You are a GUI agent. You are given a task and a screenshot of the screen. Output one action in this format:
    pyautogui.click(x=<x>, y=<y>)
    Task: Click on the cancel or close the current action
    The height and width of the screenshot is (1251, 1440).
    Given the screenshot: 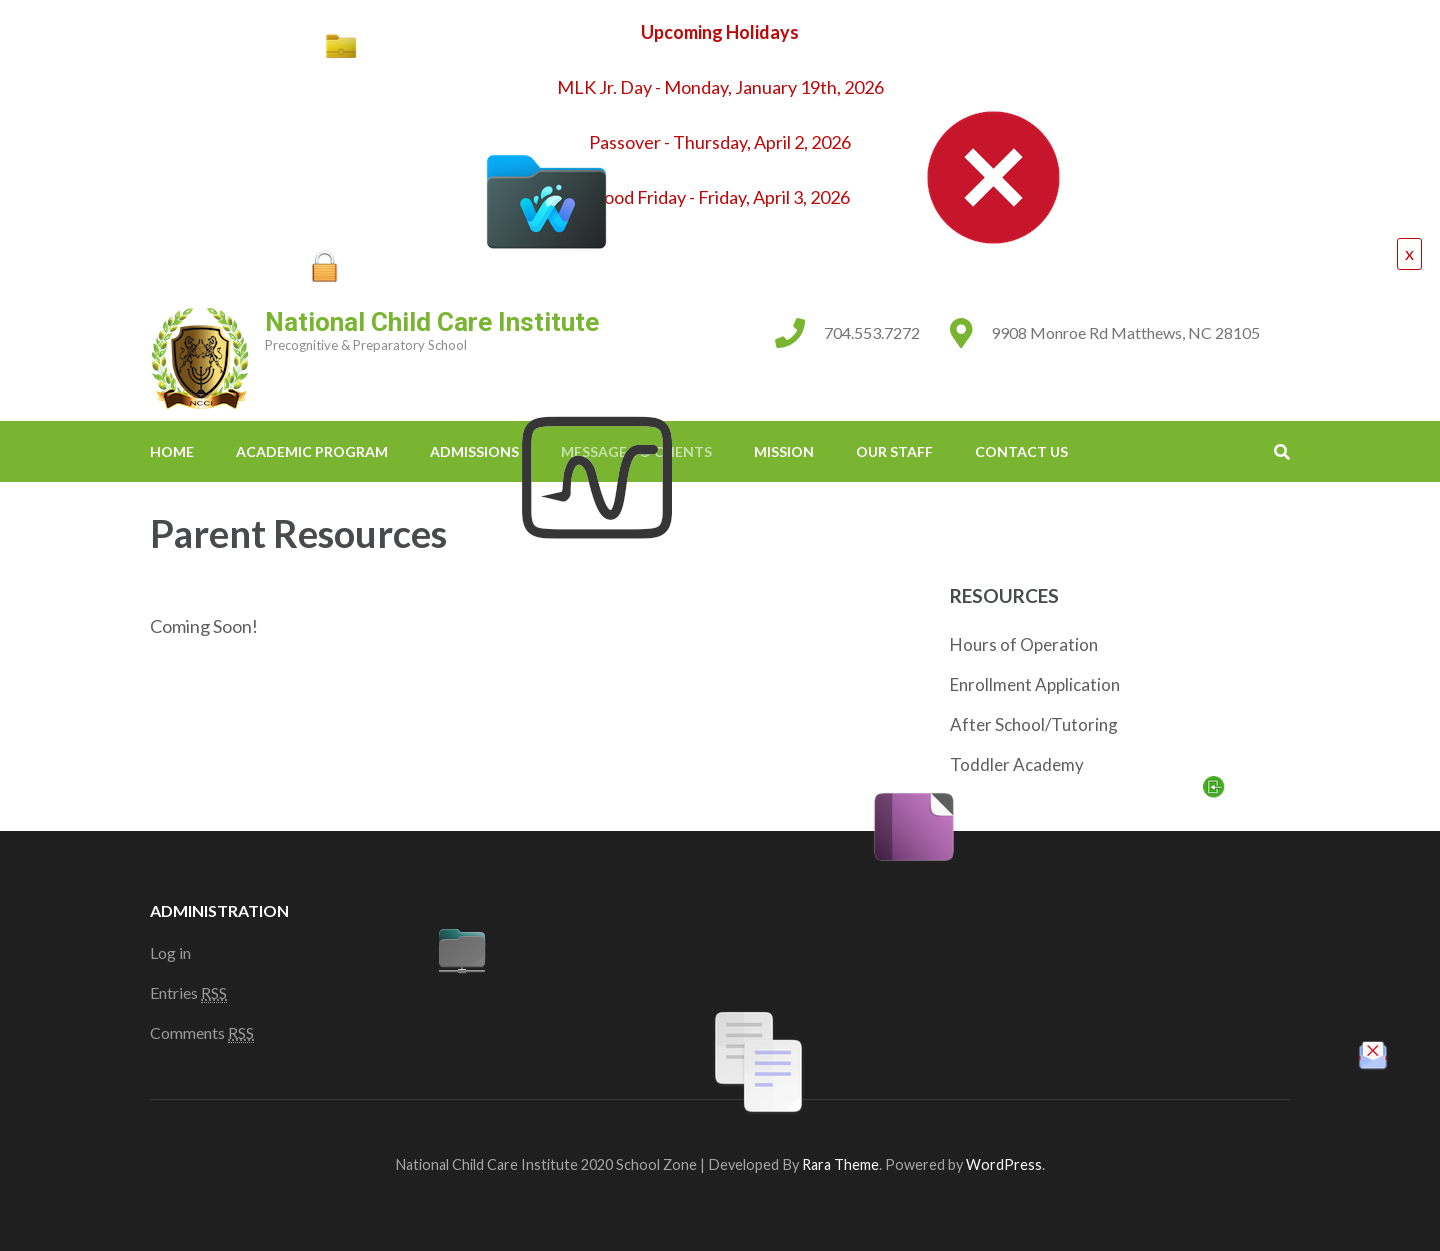 What is the action you would take?
    pyautogui.click(x=993, y=177)
    